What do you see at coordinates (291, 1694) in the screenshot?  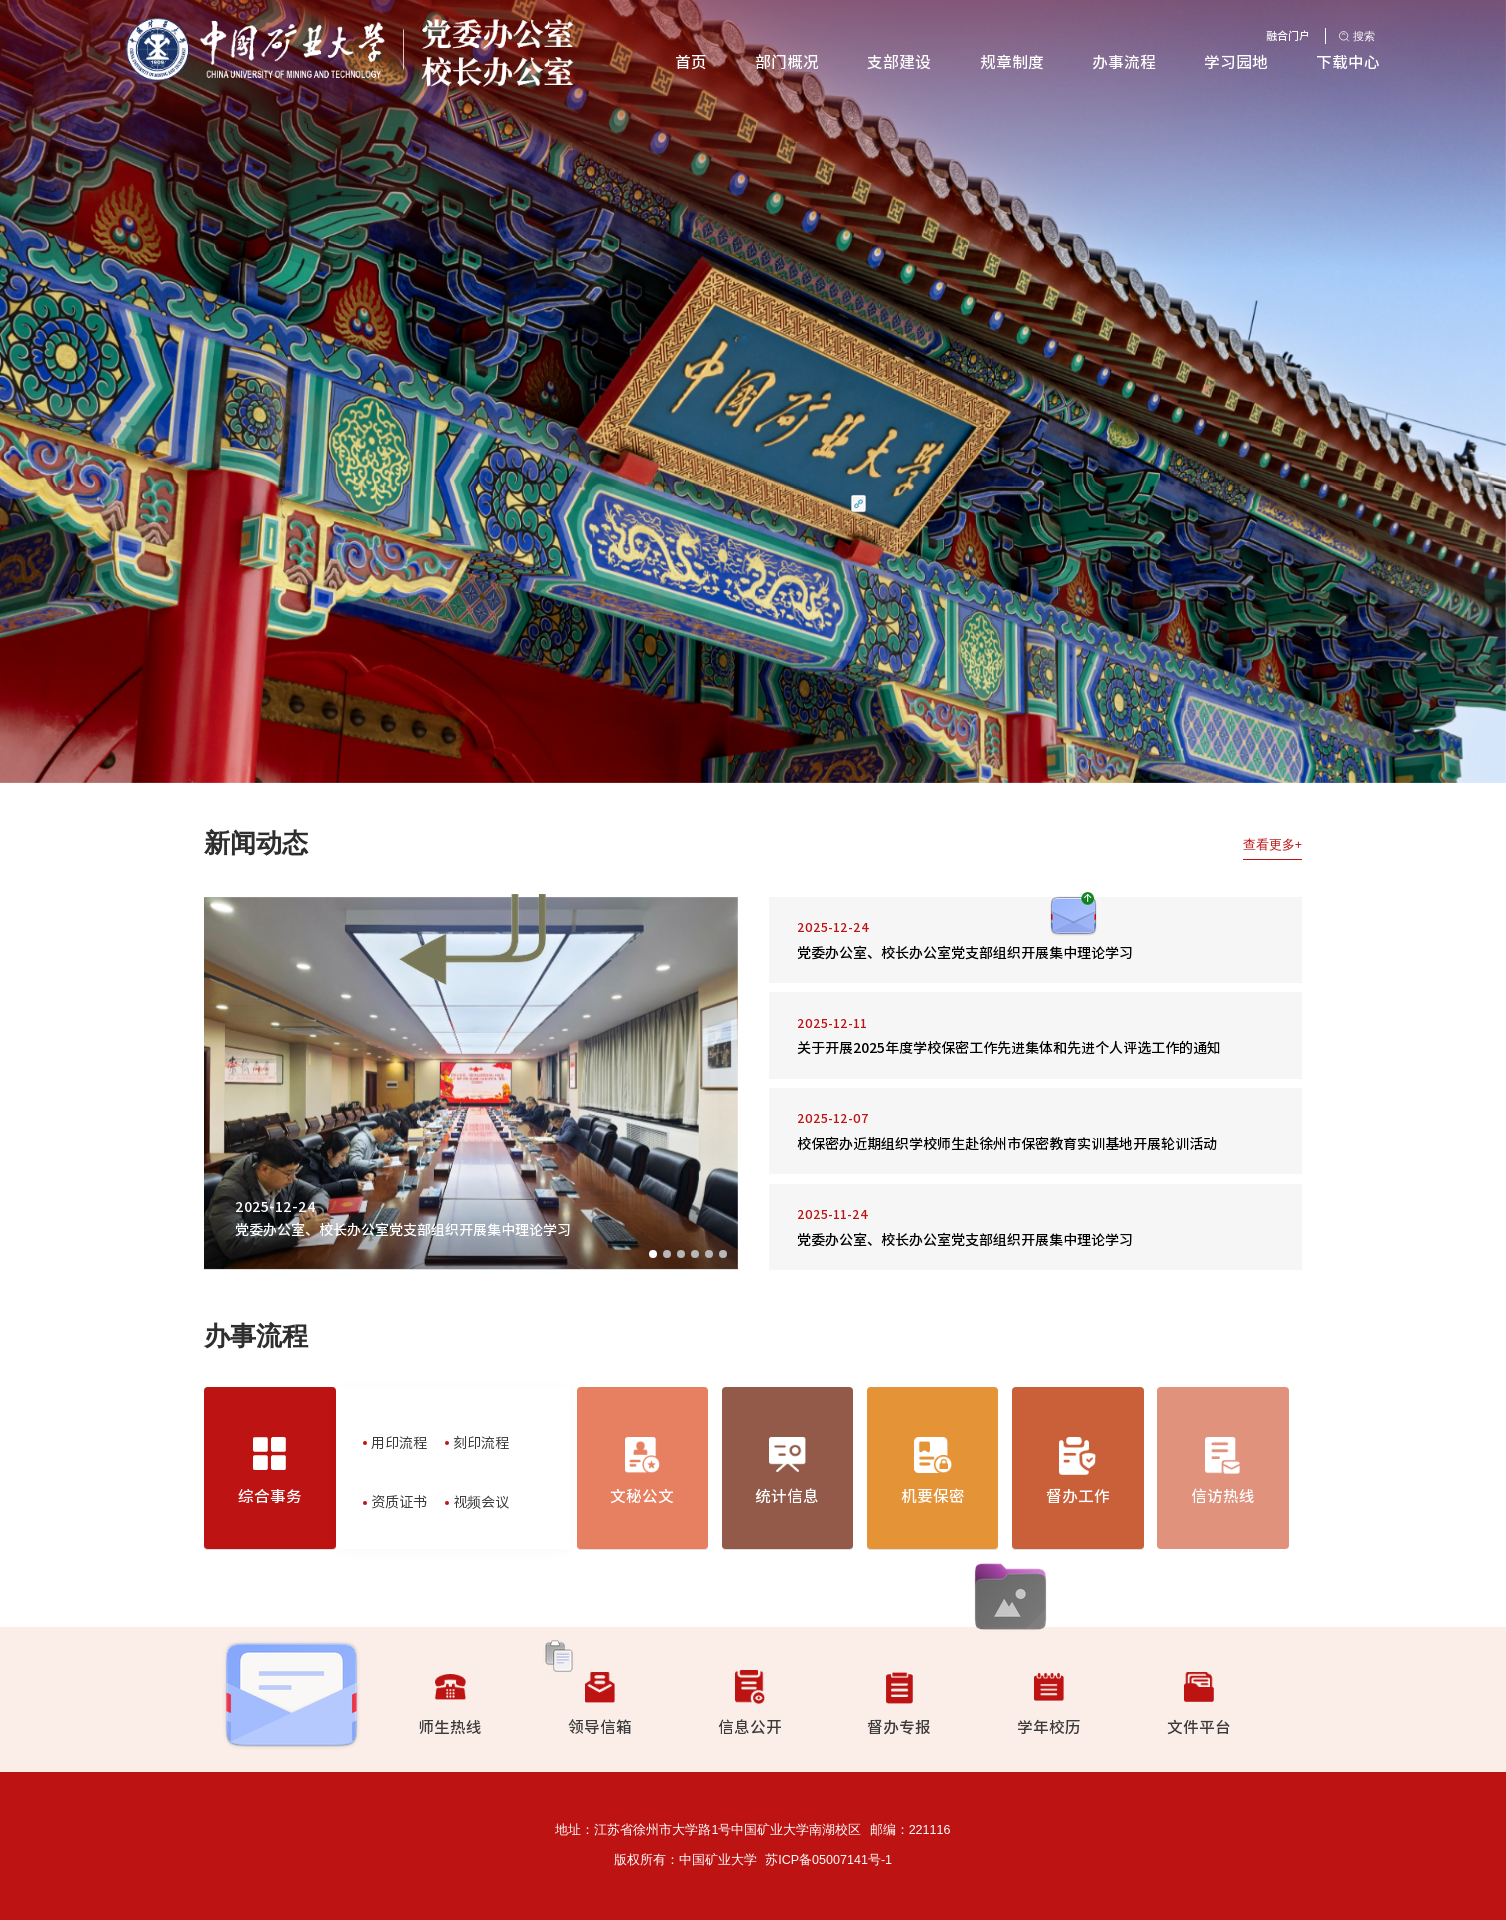 I see `open the mail app` at bounding box center [291, 1694].